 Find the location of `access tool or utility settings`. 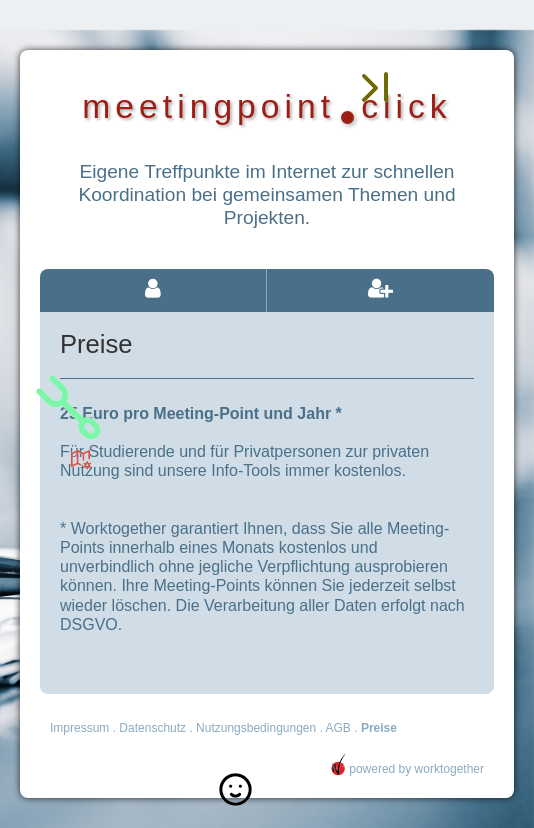

access tool or utility settings is located at coordinates (68, 407).